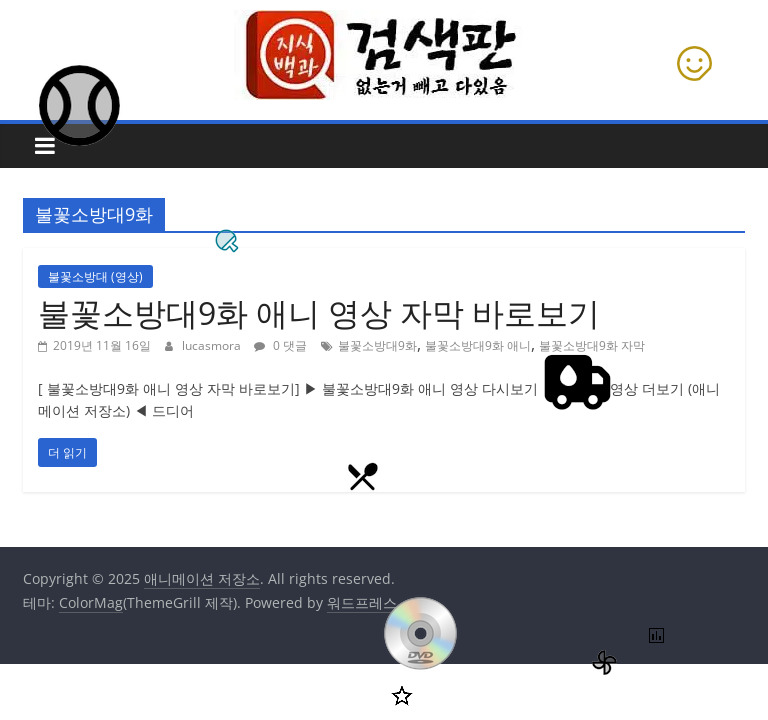 This screenshot has width=768, height=720. Describe the element at coordinates (402, 696) in the screenshot. I see `add item to favorites` at that location.